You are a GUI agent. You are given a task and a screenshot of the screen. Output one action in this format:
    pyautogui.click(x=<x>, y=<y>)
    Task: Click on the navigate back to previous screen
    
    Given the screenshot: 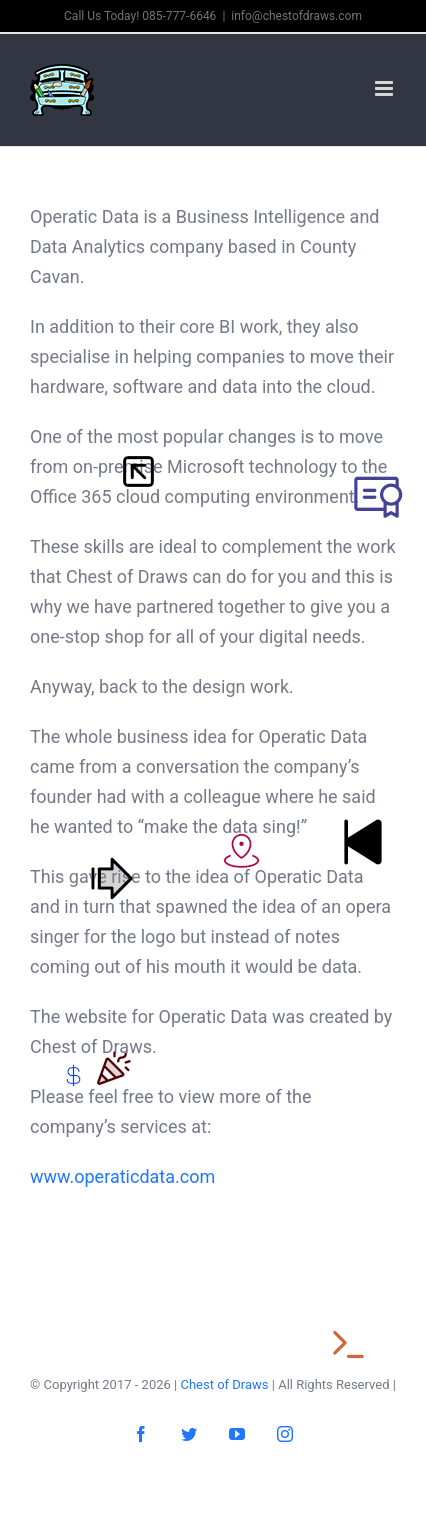 What is the action you would take?
    pyautogui.click(x=138, y=471)
    